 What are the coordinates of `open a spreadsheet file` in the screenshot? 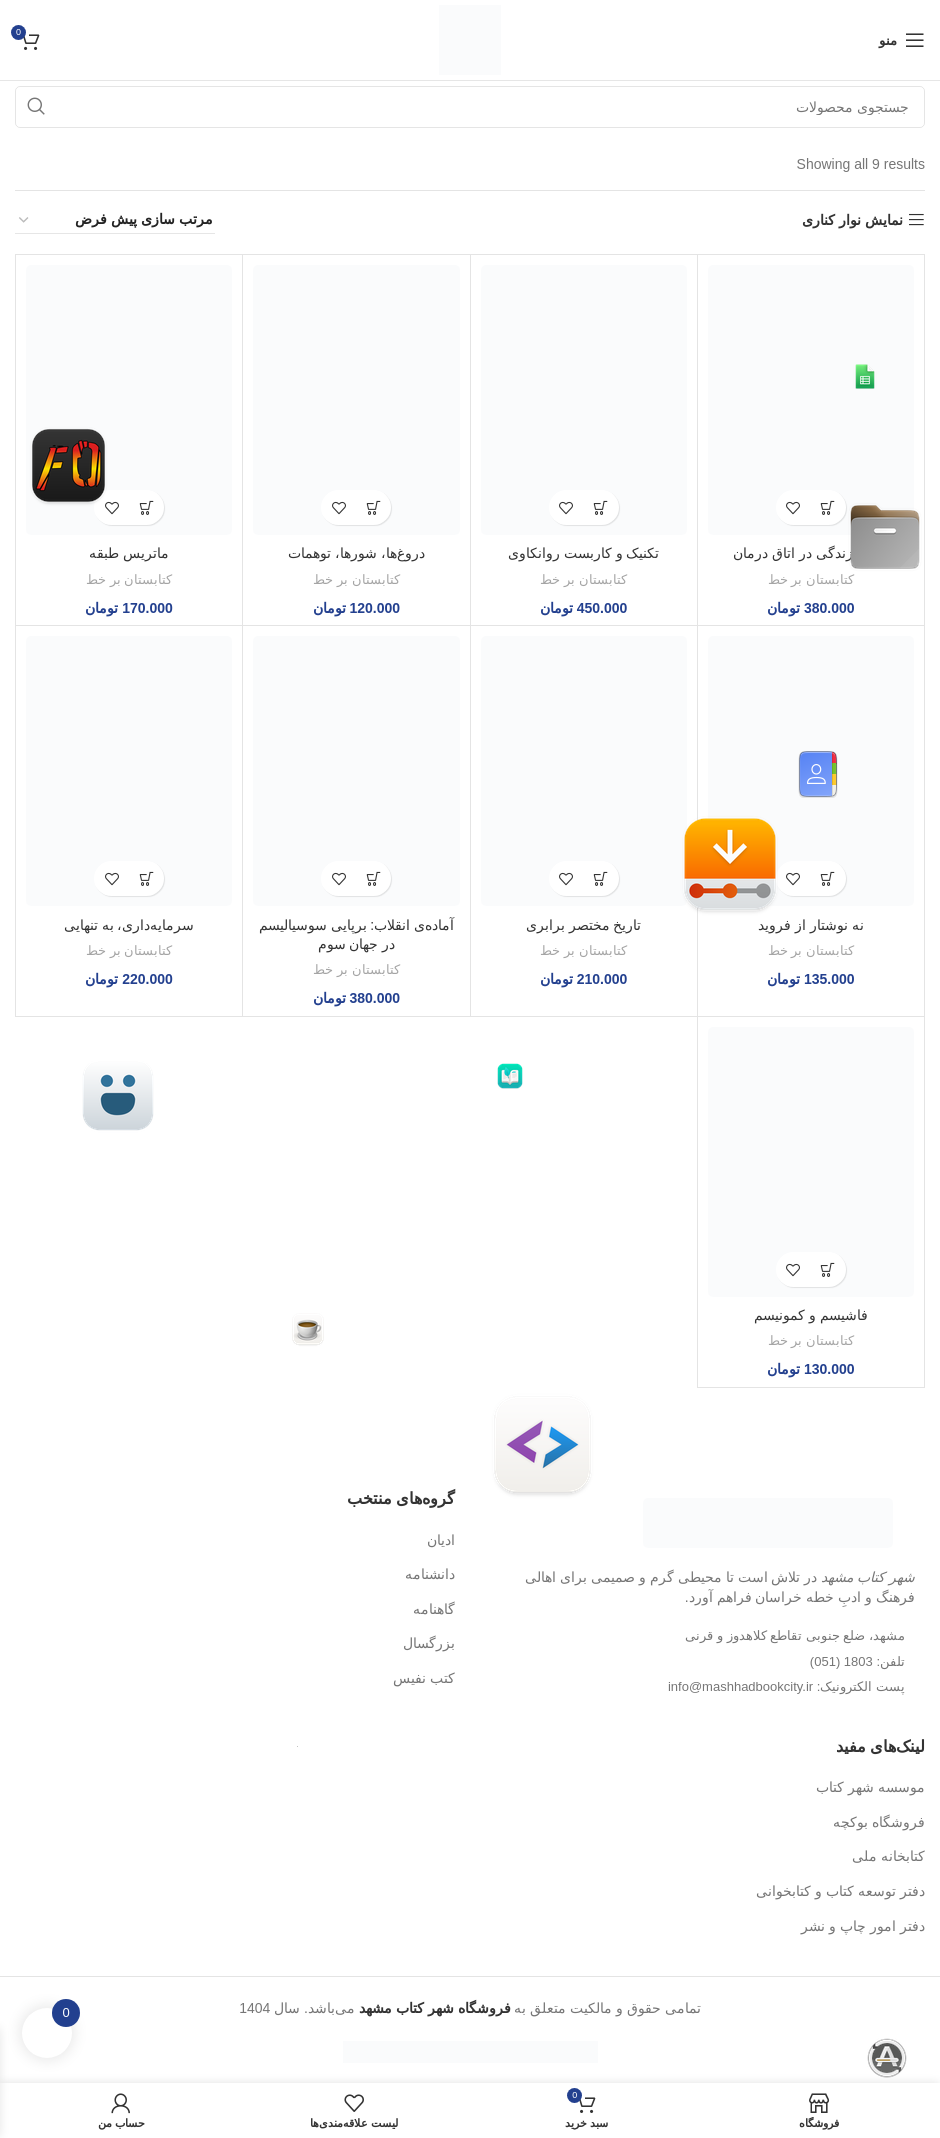 It's located at (865, 377).